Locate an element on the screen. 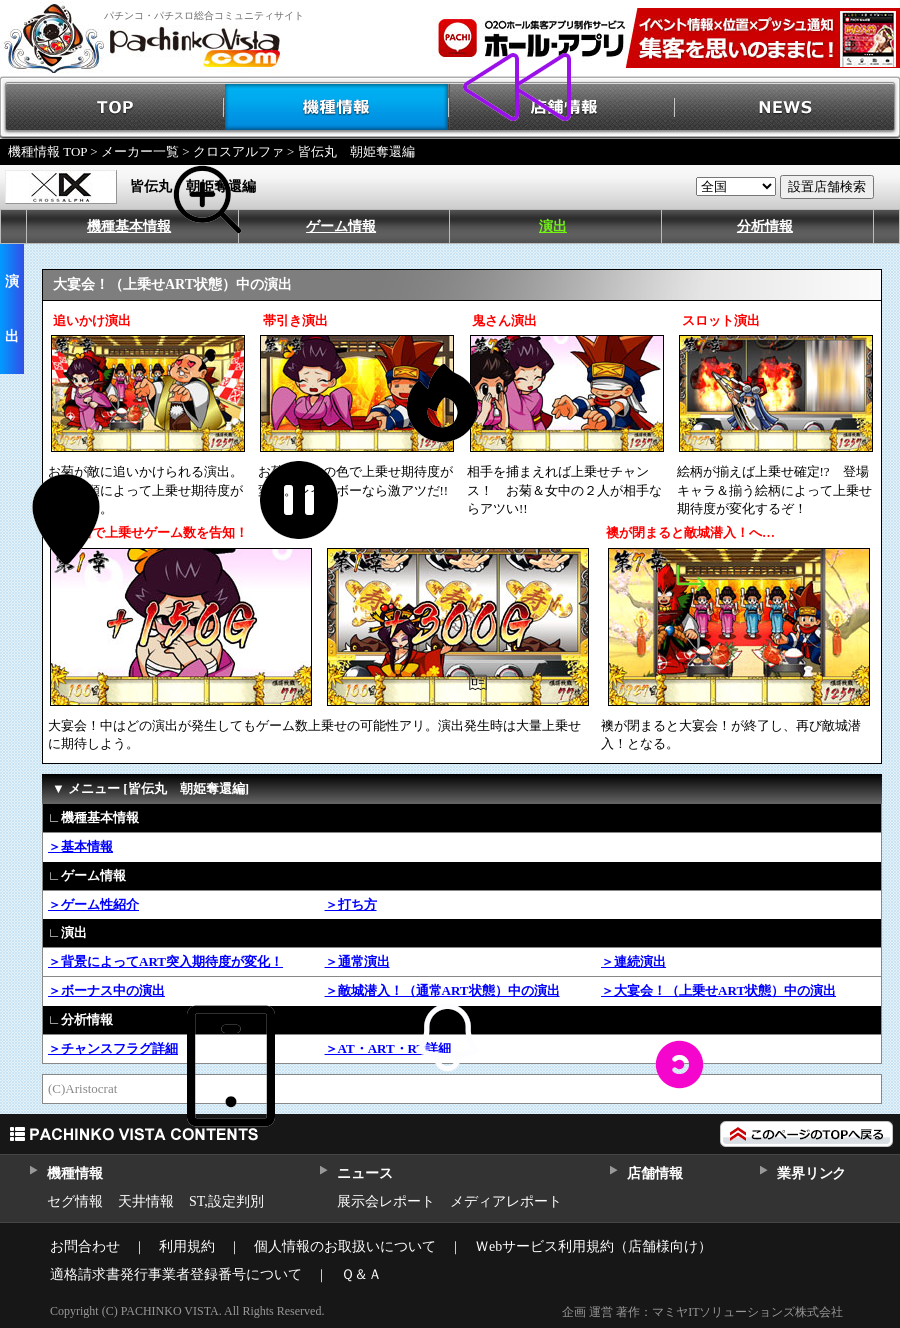 The height and width of the screenshot is (1328, 900). rewind or skip backward in media playback is located at coordinates (521, 87).